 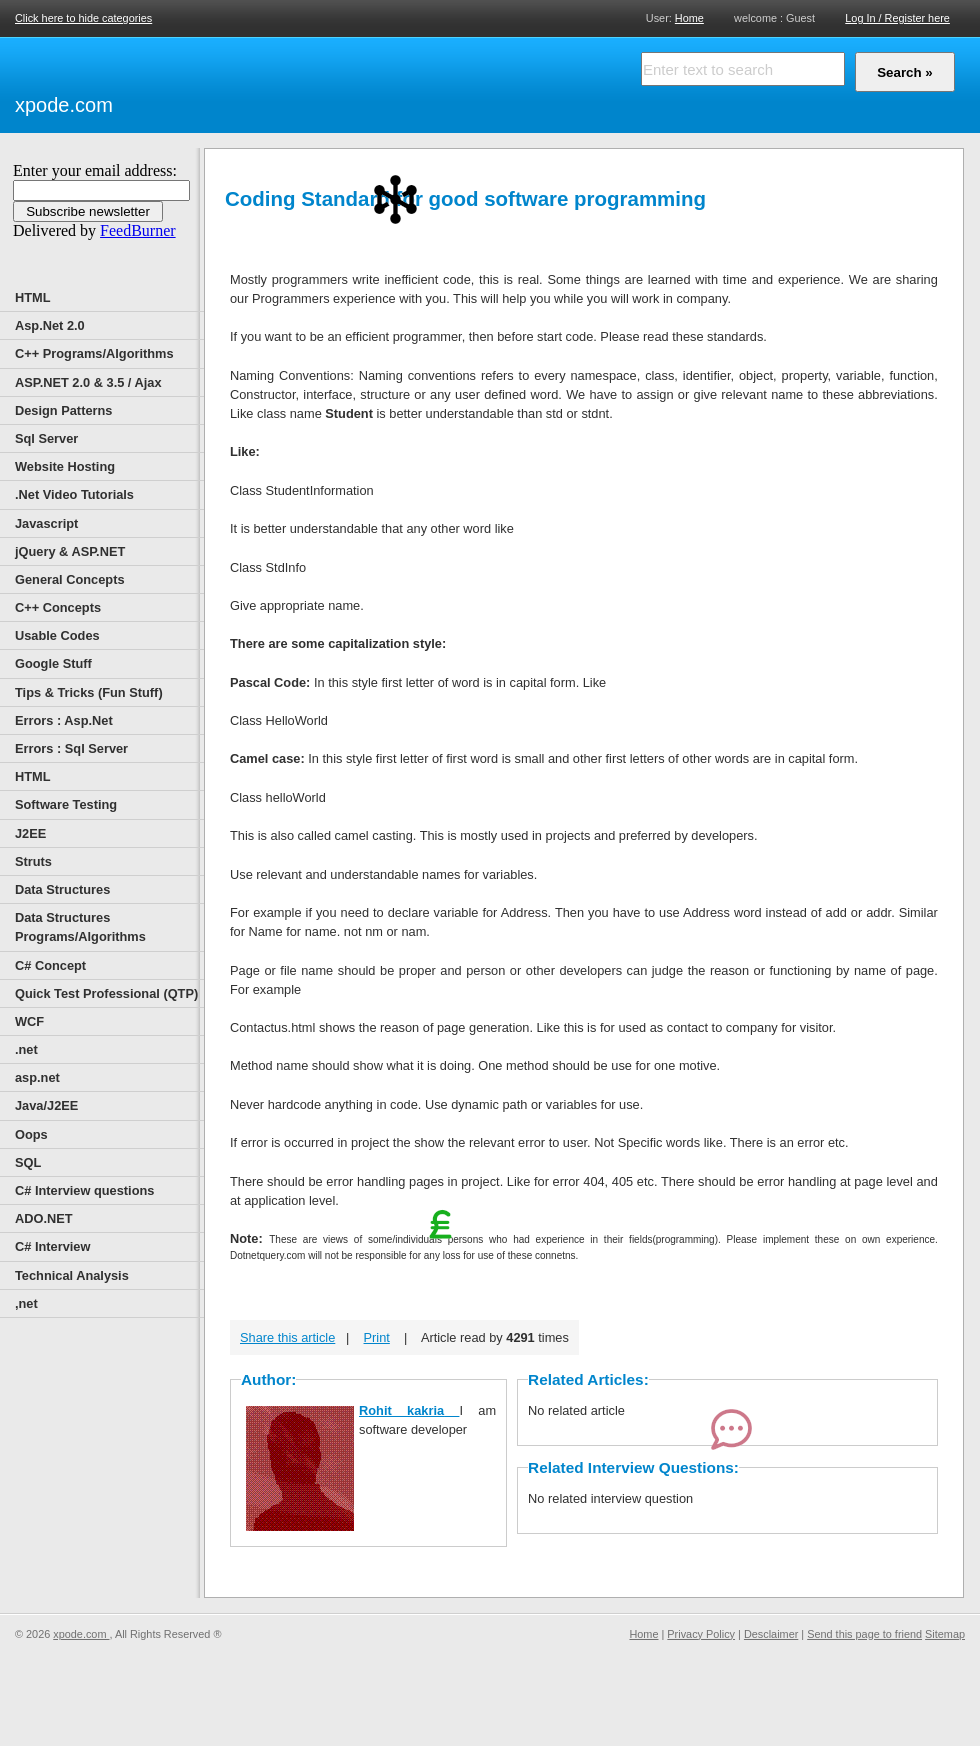 I want to click on open the comments section, so click(x=731, y=1429).